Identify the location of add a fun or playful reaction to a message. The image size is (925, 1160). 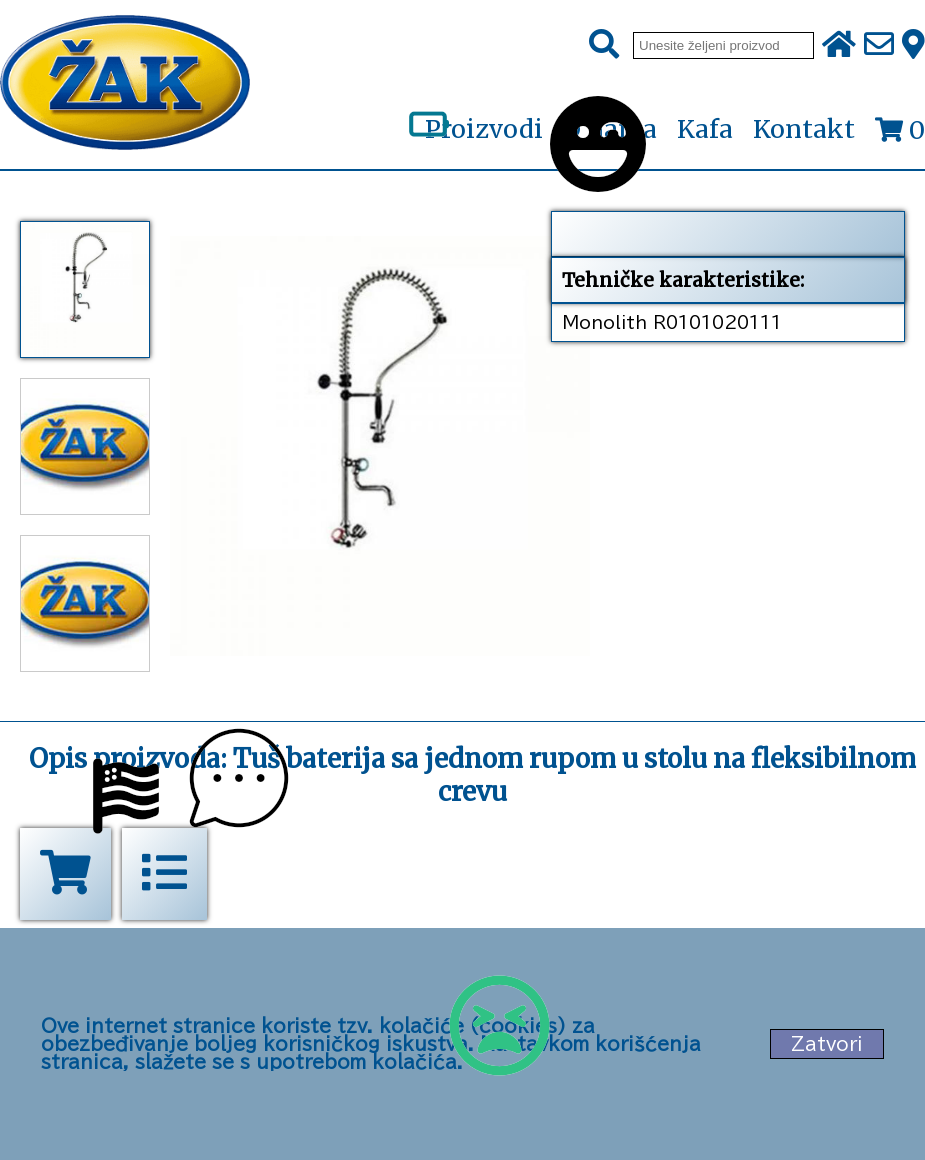
(598, 144).